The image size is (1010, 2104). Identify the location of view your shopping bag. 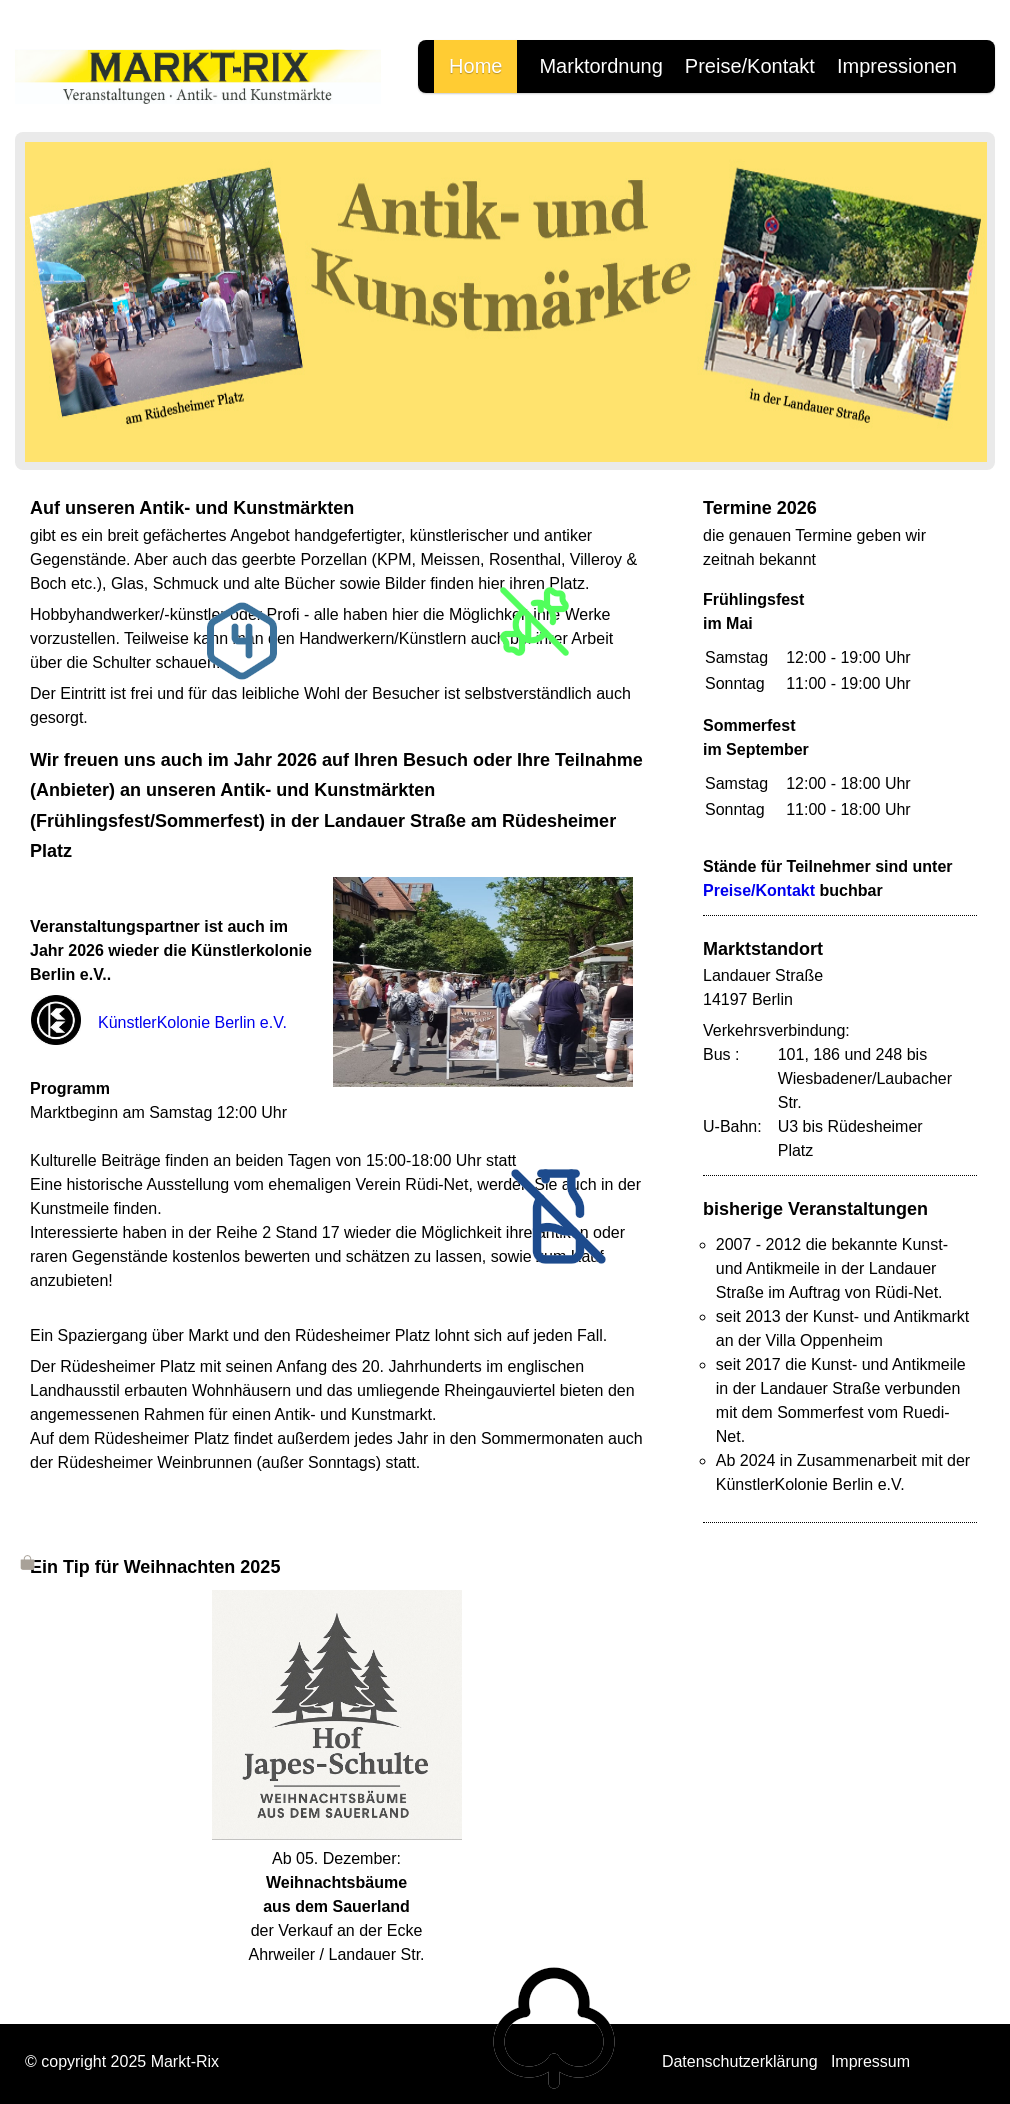
(27, 1562).